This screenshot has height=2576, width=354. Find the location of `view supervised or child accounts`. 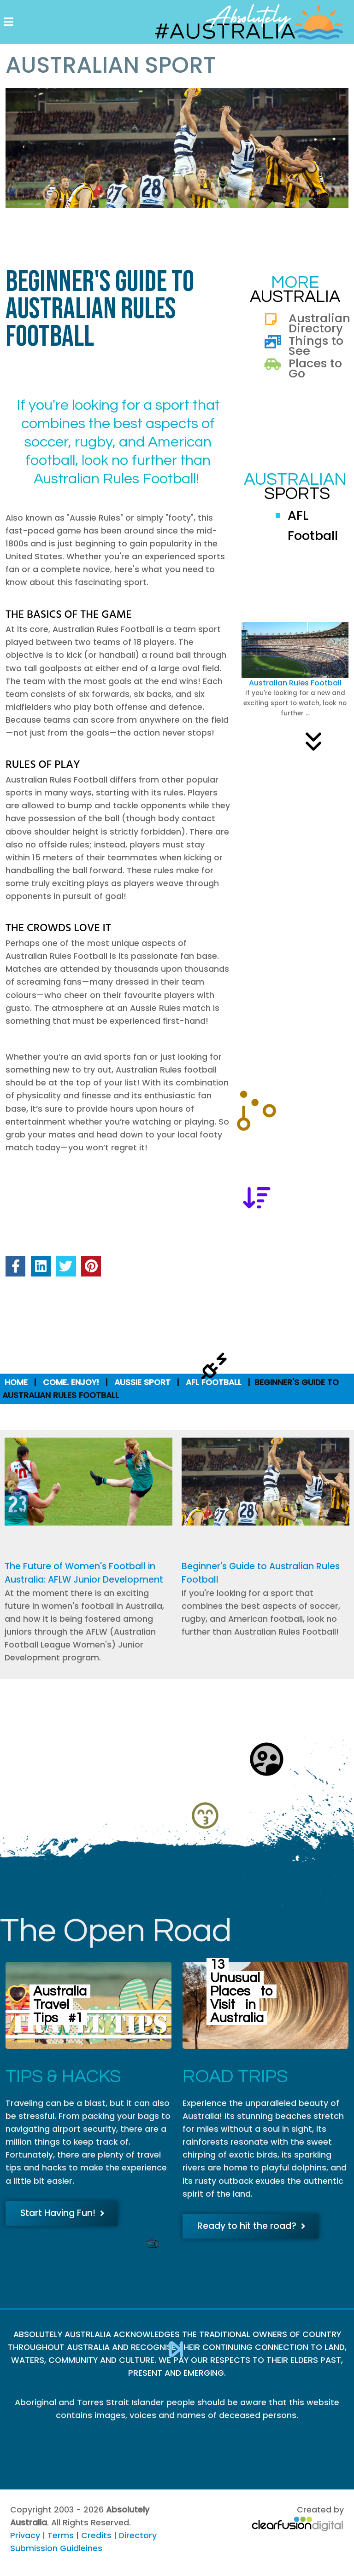

view supervised or child accounts is located at coordinates (266, 1759).